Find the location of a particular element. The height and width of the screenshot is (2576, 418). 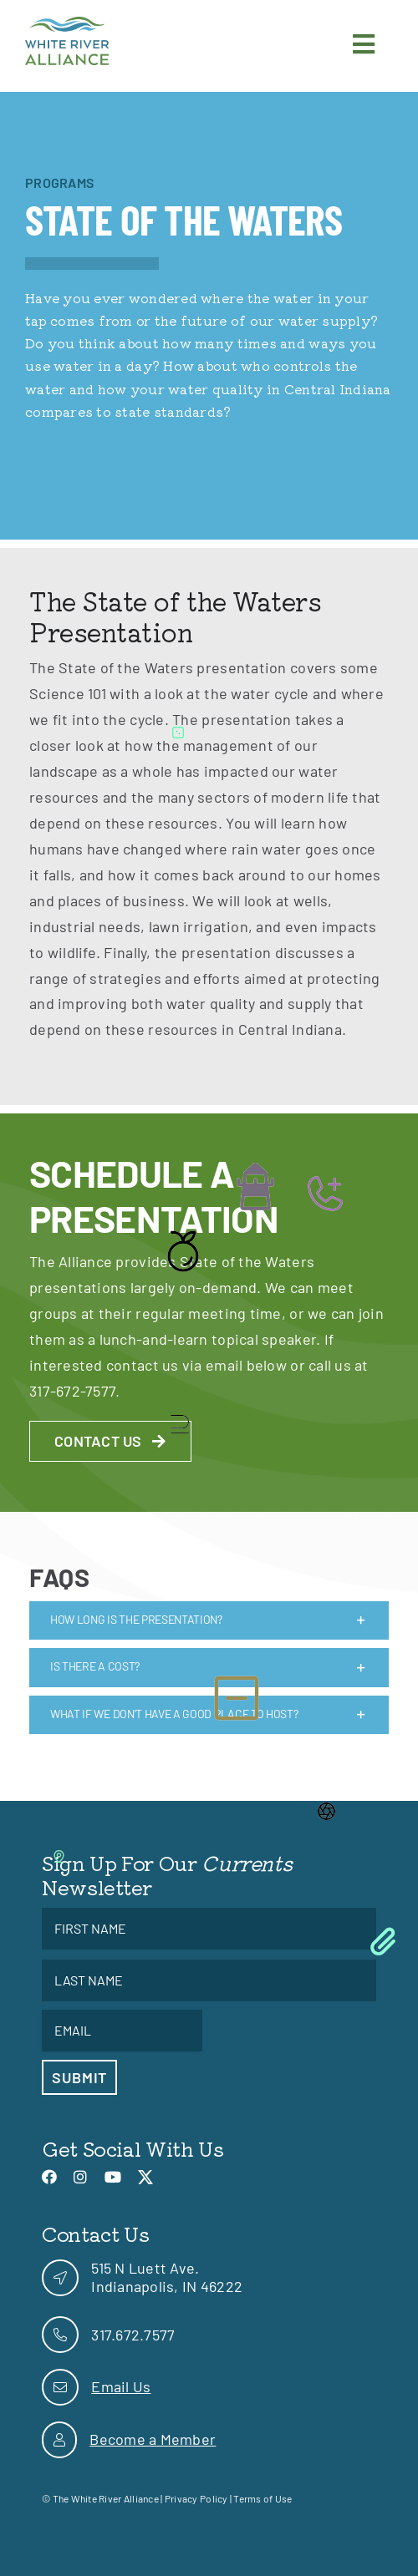

roll dice or generate random number is located at coordinates (178, 733).